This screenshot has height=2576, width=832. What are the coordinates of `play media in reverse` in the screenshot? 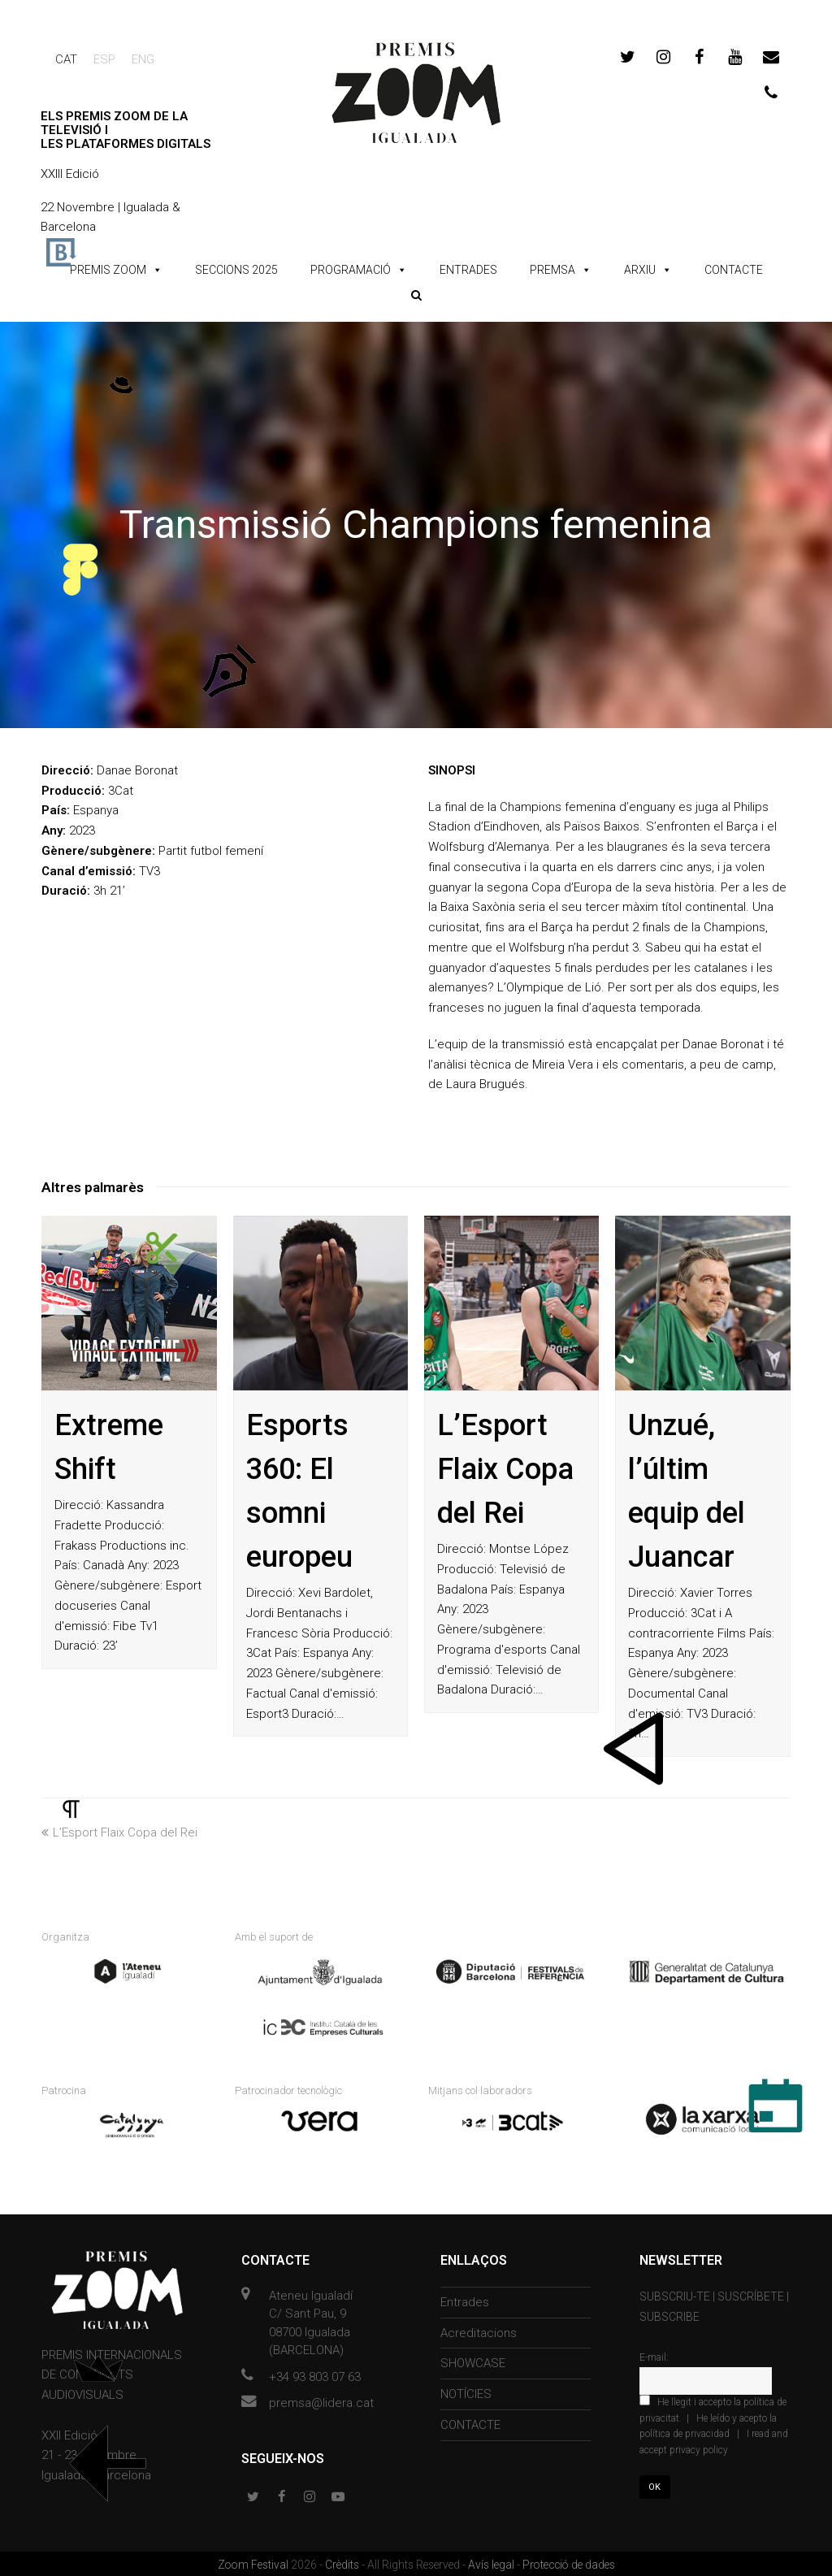 It's located at (639, 1749).